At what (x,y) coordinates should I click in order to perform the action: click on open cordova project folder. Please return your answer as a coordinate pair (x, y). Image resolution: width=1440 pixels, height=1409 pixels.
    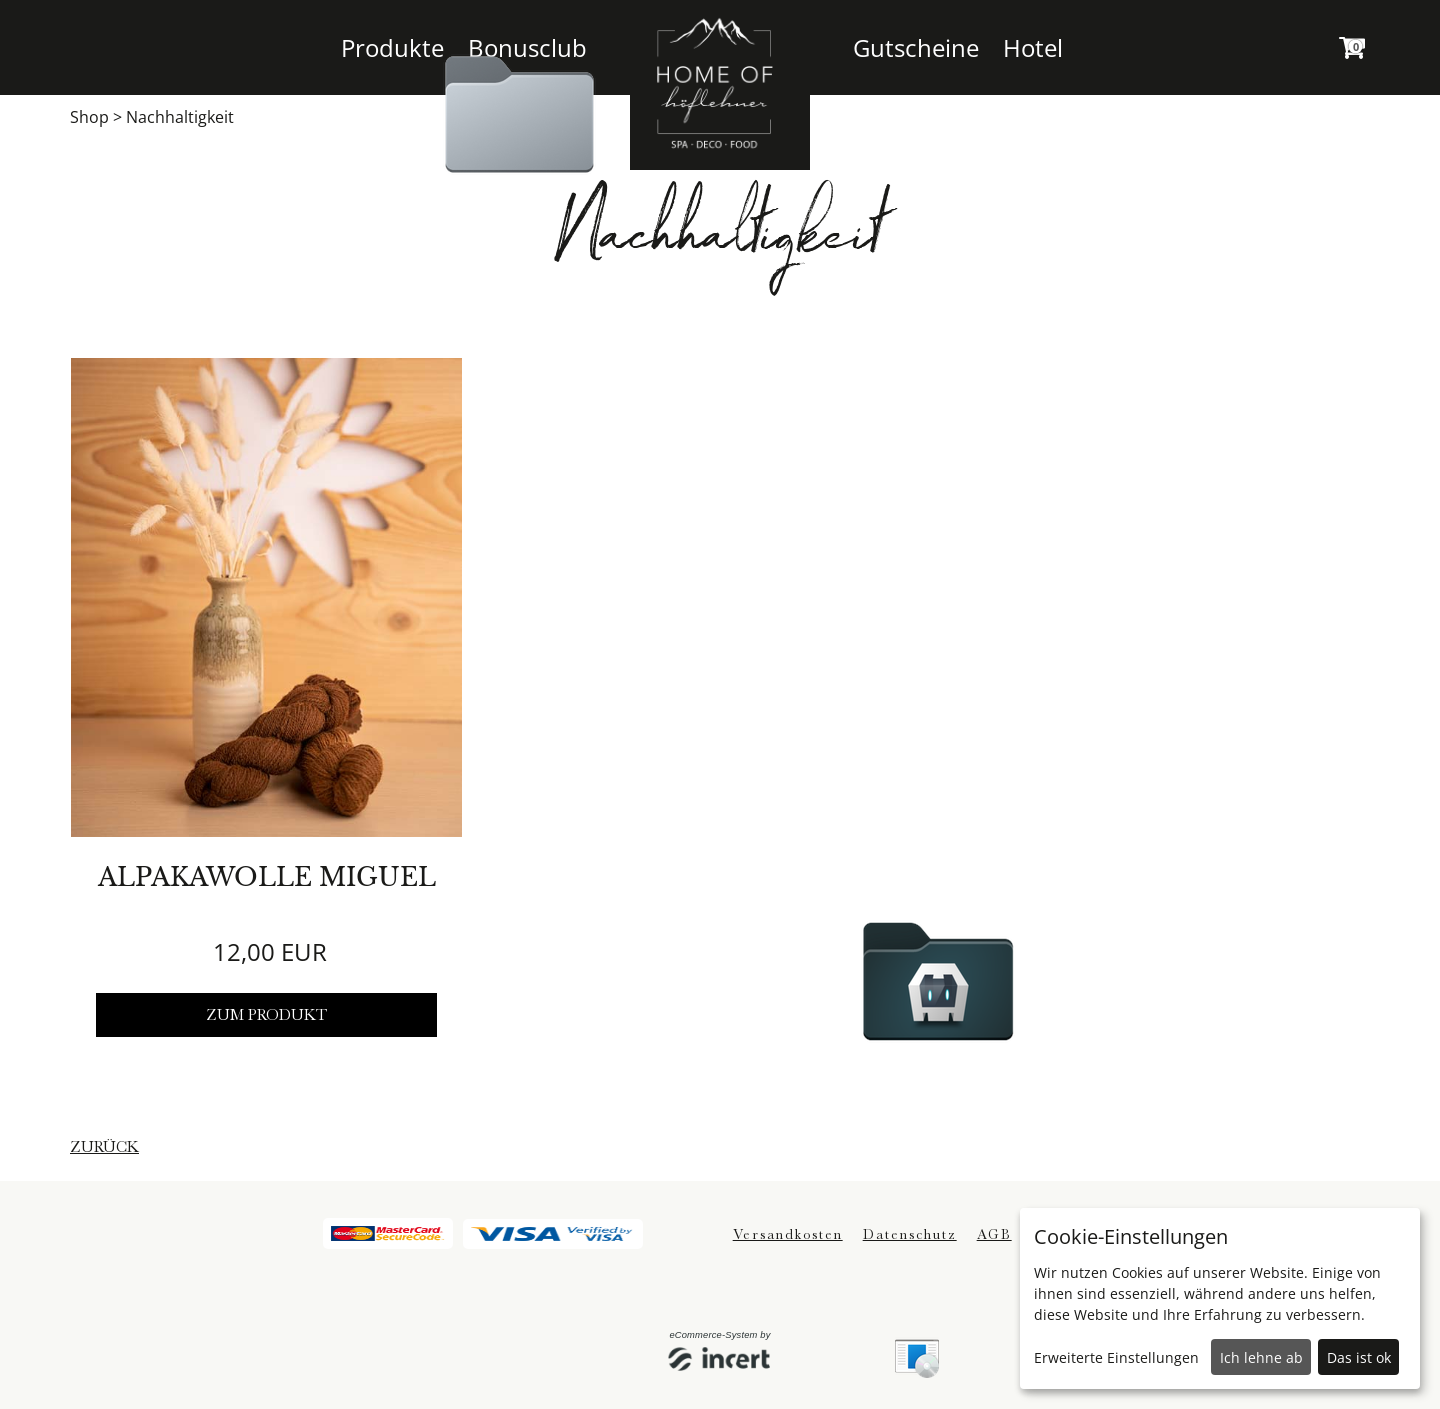
    Looking at the image, I should click on (937, 985).